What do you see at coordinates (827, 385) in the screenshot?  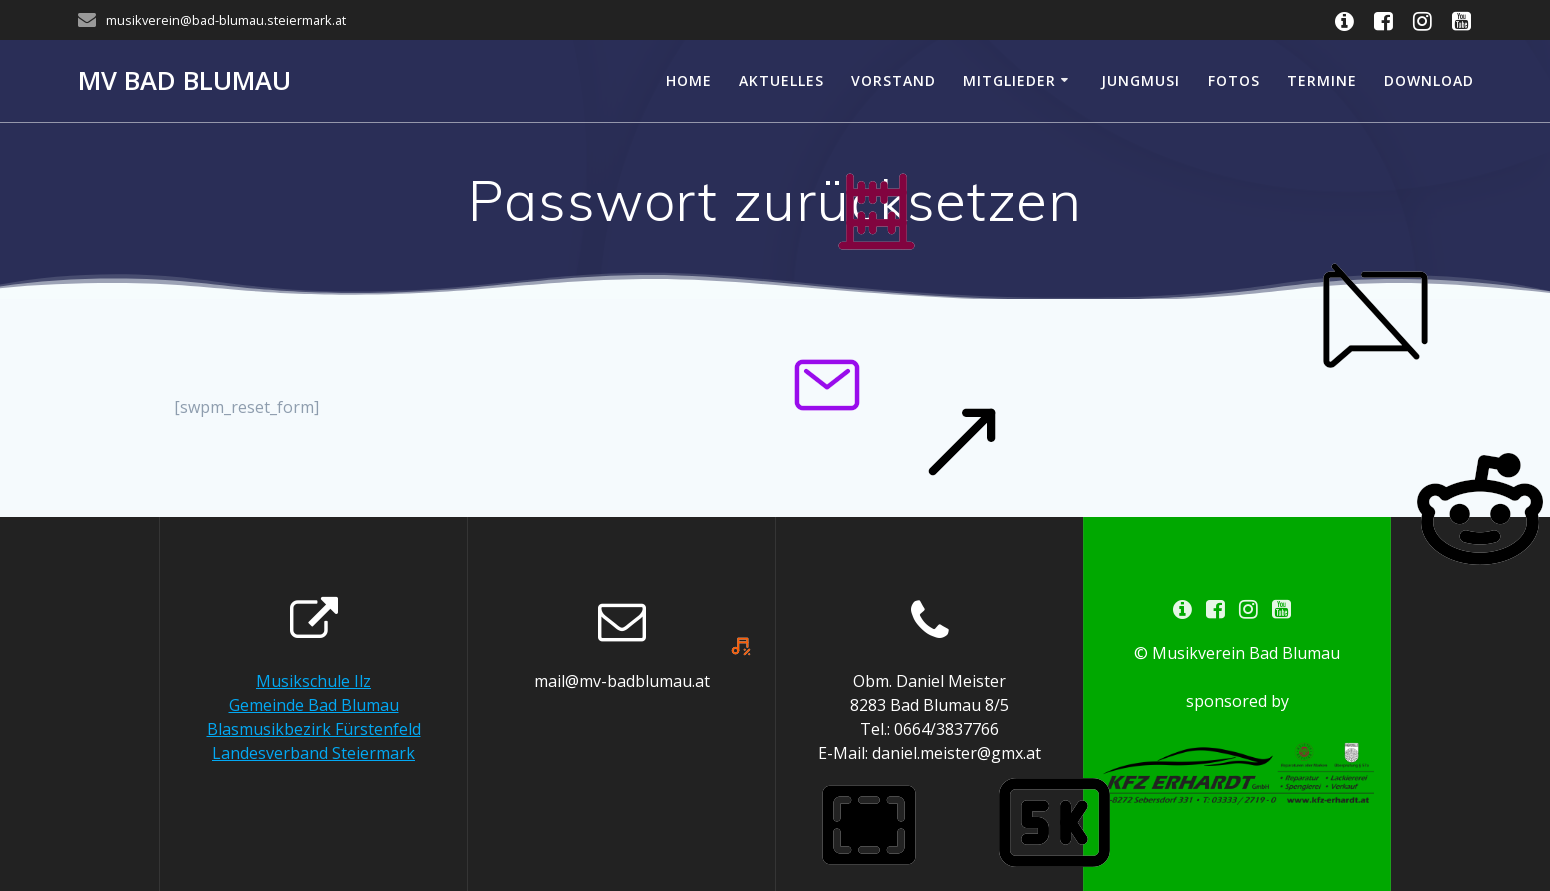 I see `open your email inbox` at bounding box center [827, 385].